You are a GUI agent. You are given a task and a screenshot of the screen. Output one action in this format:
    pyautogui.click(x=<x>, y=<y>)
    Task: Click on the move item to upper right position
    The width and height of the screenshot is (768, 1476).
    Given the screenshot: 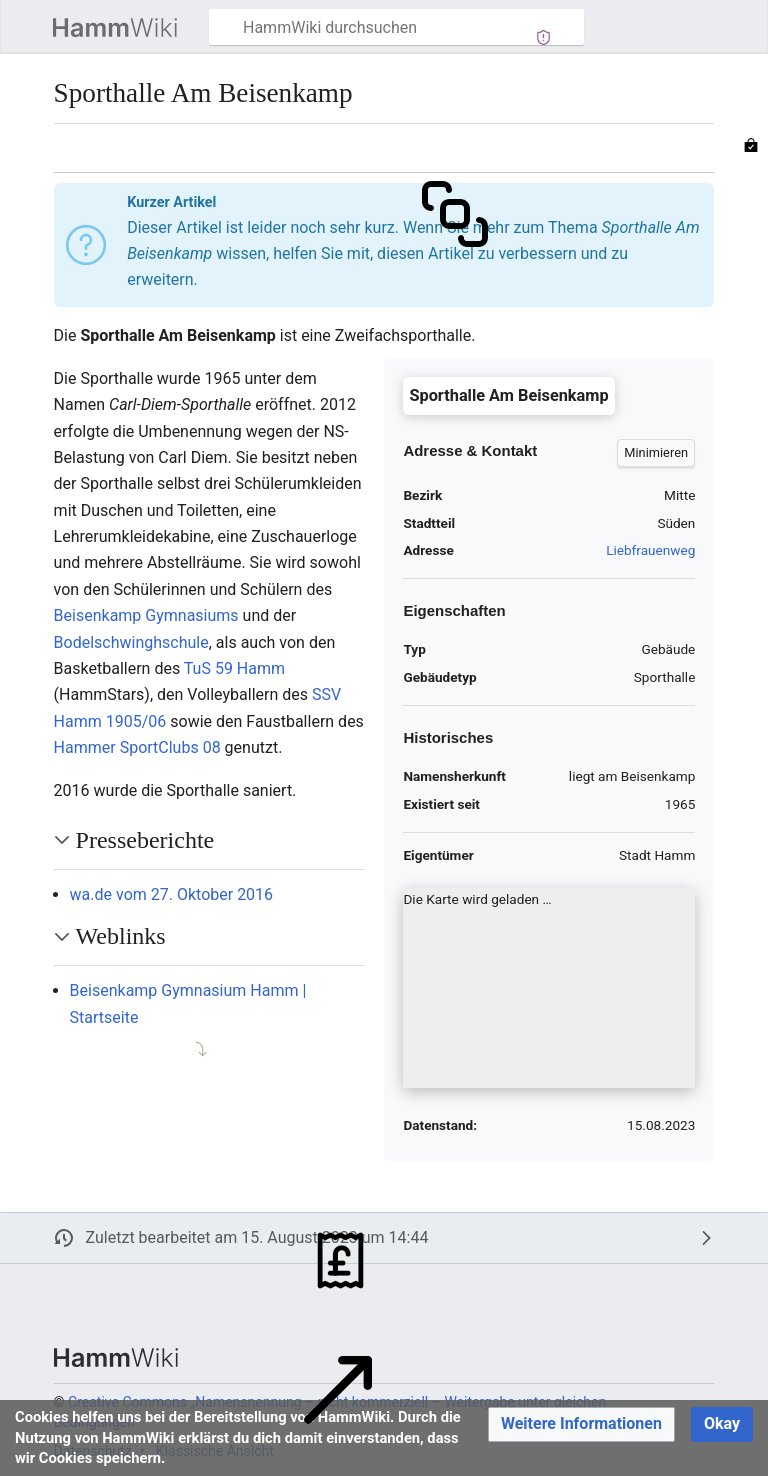 What is the action you would take?
    pyautogui.click(x=338, y=1390)
    